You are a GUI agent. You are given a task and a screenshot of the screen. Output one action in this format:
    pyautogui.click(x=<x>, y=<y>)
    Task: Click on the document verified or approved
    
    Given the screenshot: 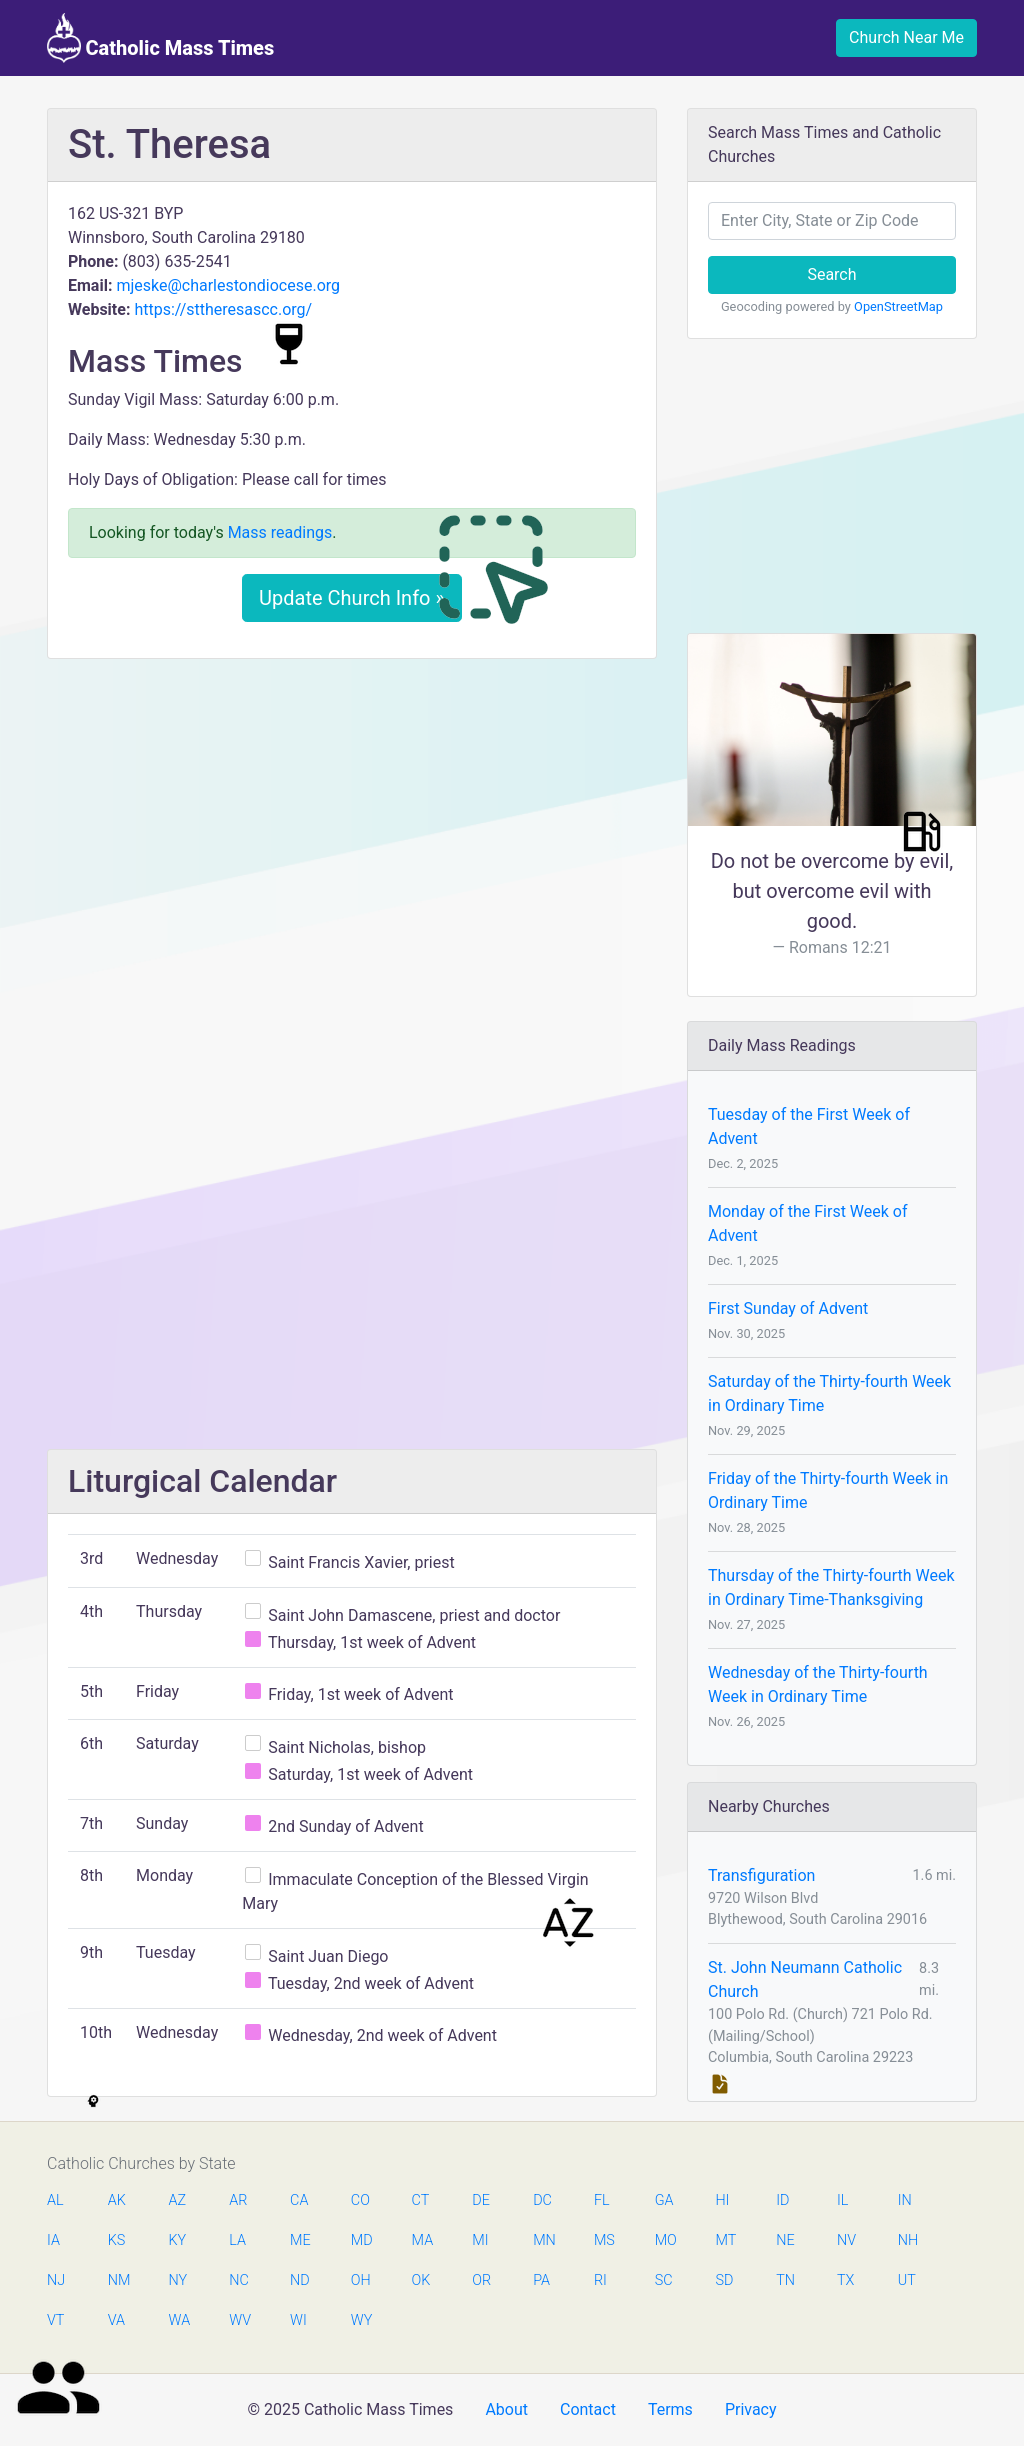 What is the action you would take?
    pyautogui.click(x=720, y=2084)
    